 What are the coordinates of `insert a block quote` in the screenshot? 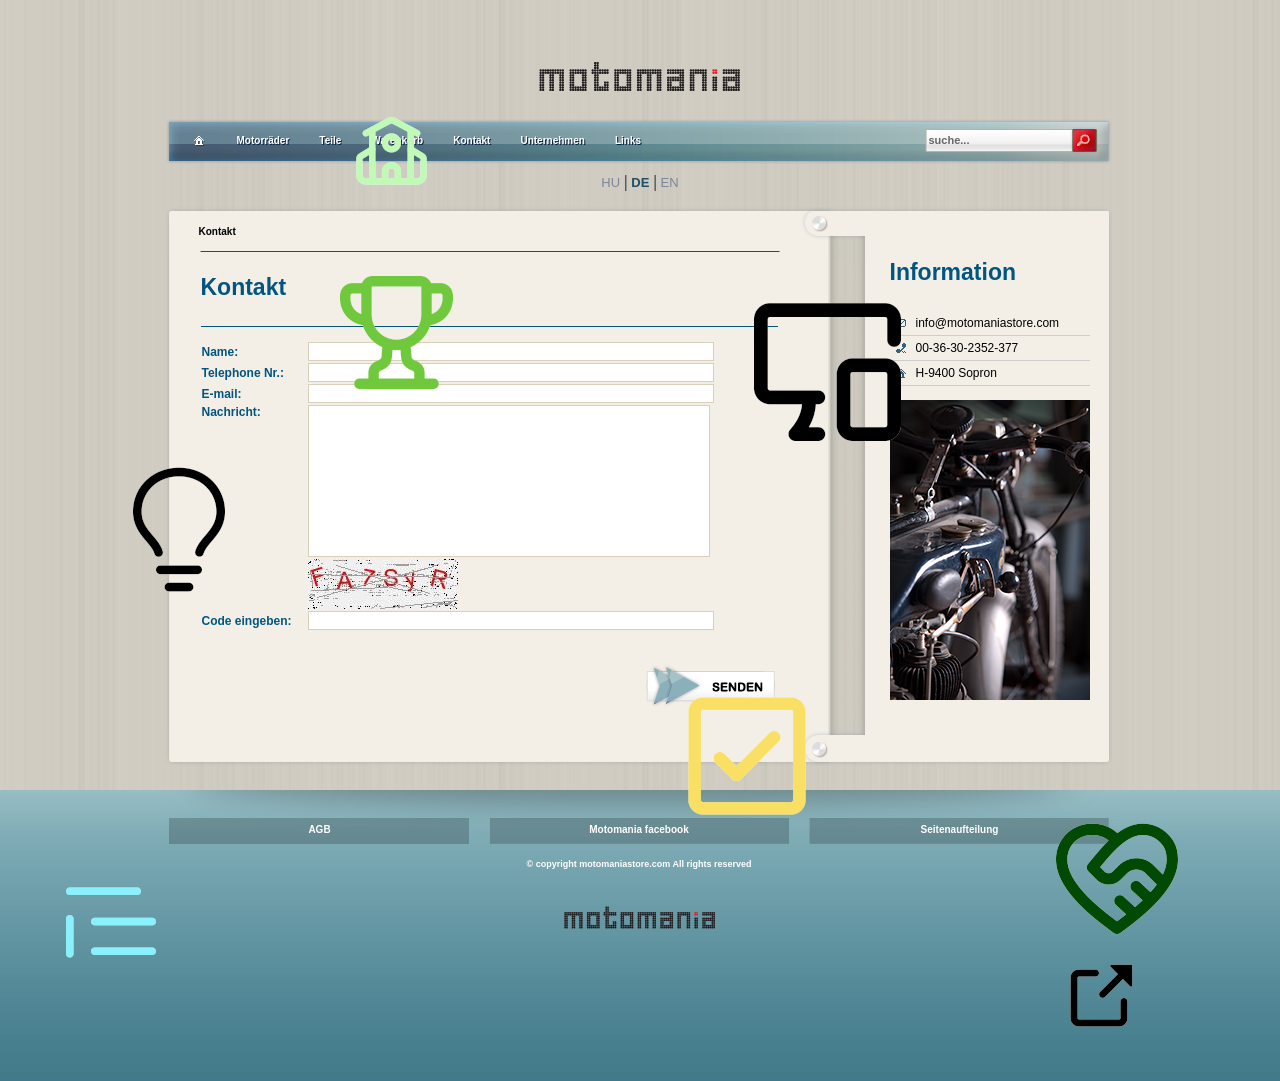 It's located at (111, 920).